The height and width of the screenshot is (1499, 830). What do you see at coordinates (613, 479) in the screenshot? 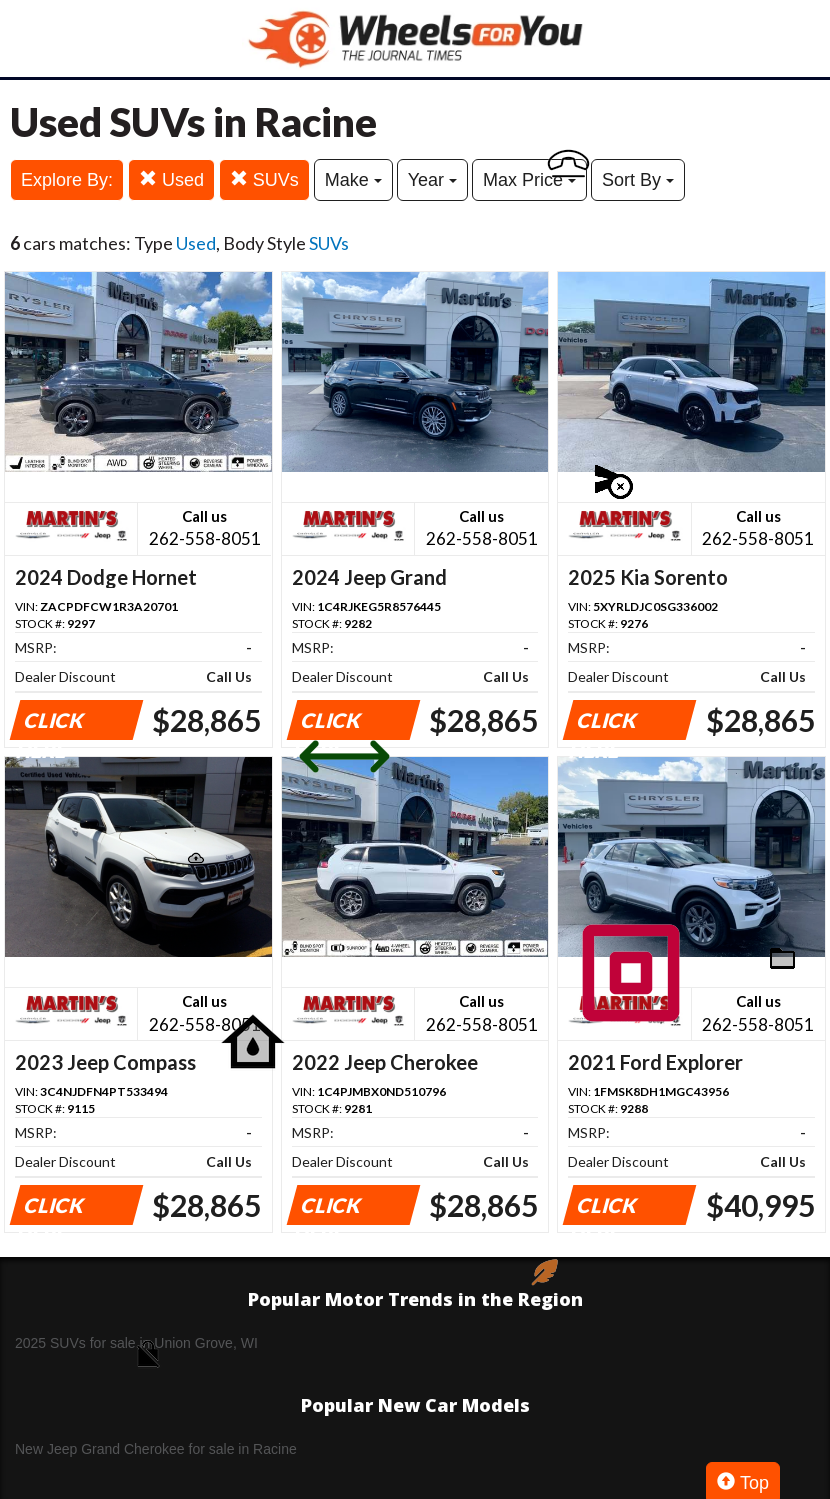
I see `cancel a scheduled message` at bounding box center [613, 479].